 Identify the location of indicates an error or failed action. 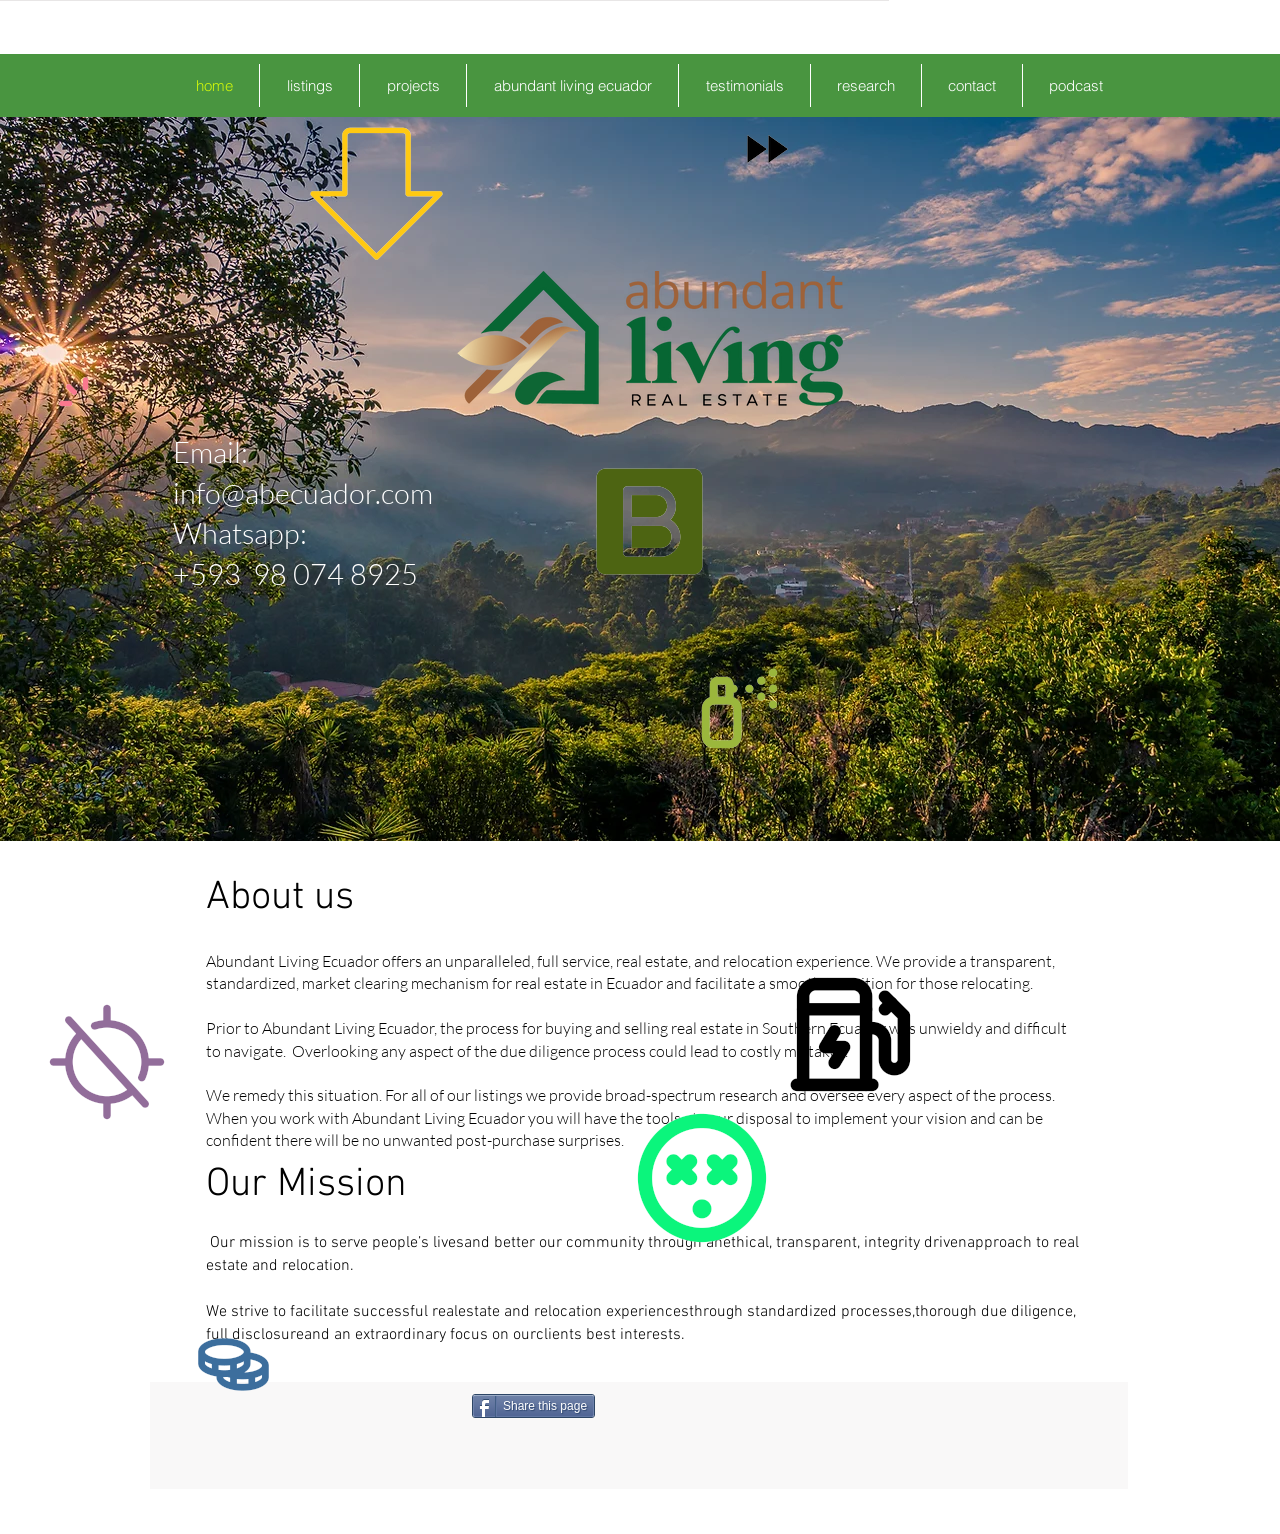
(702, 1178).